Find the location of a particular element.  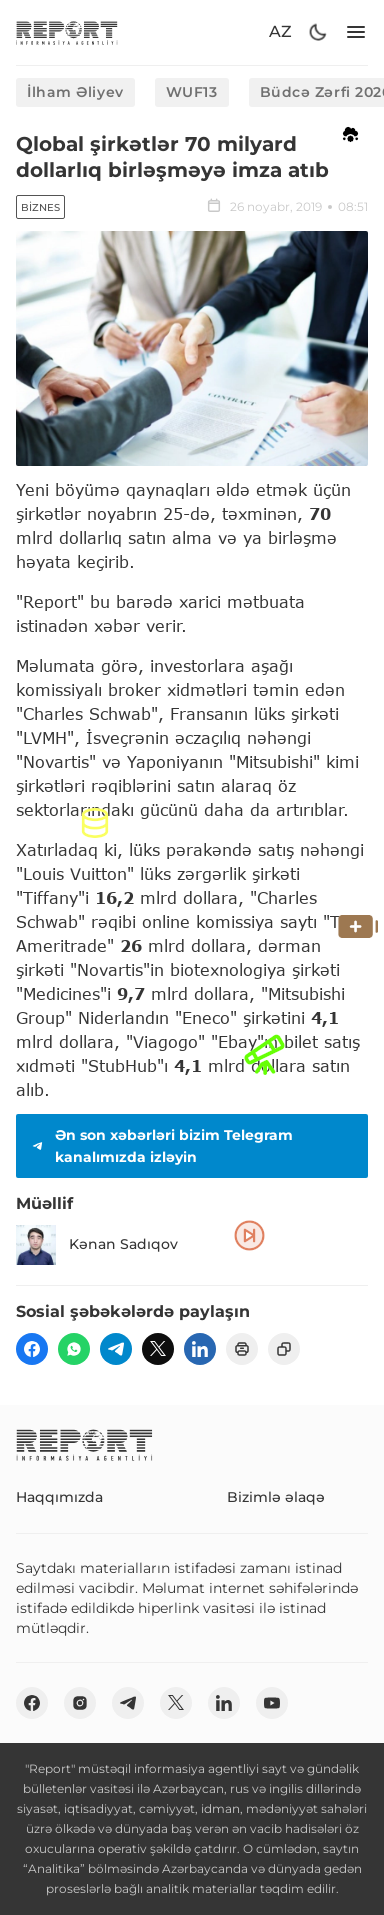

add or extend battery life is located at coordinates (357, 926).